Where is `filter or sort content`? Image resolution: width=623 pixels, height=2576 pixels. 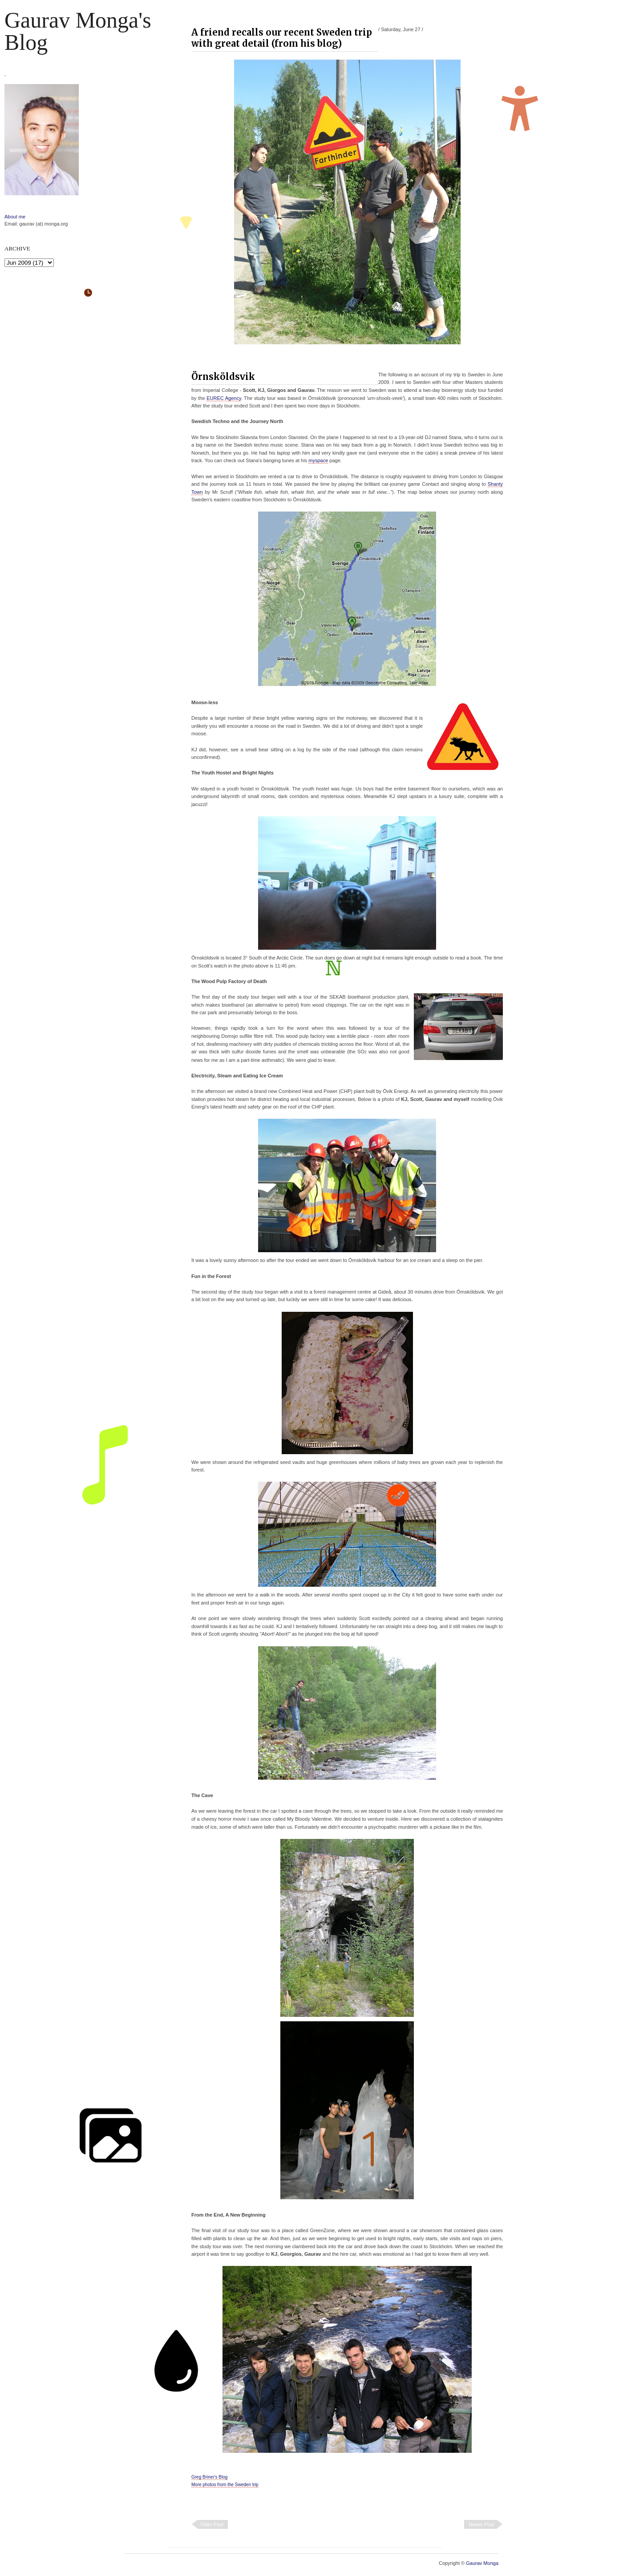 filter or sort content is located at coordinates (186, 223).